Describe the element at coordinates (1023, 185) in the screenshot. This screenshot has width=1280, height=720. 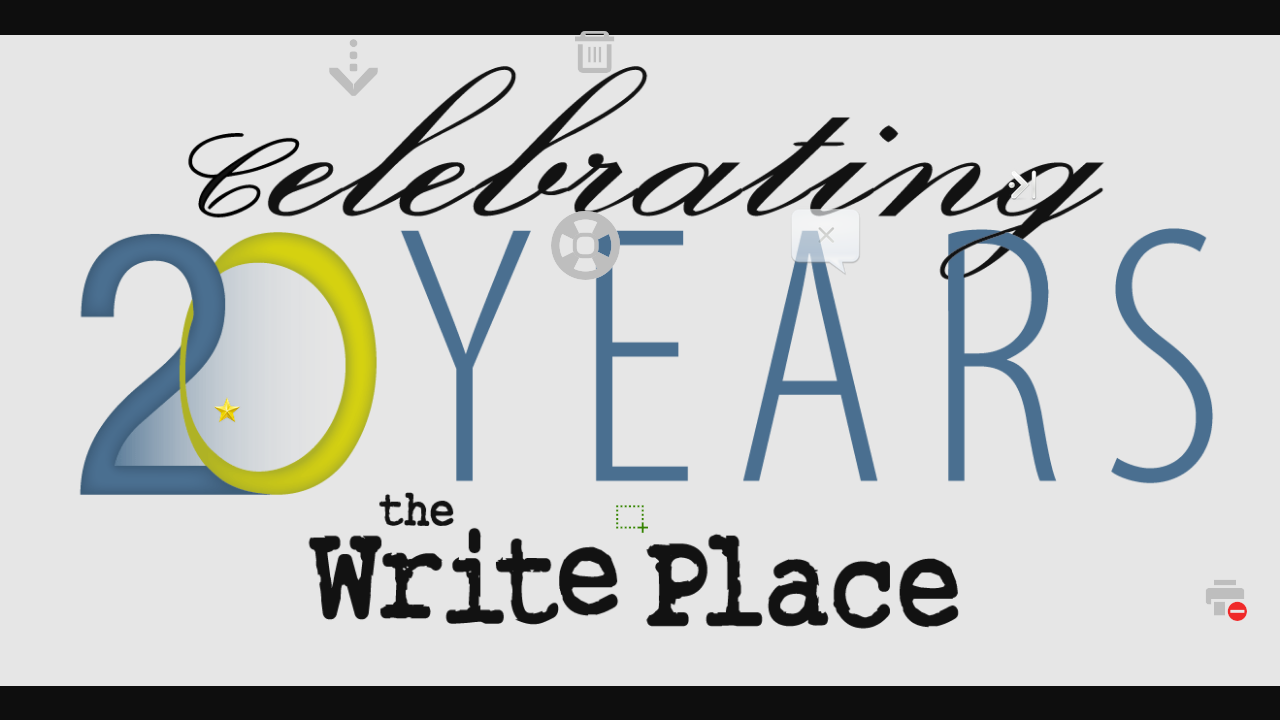
I see `go to the first item in a list or sequence` at that location.